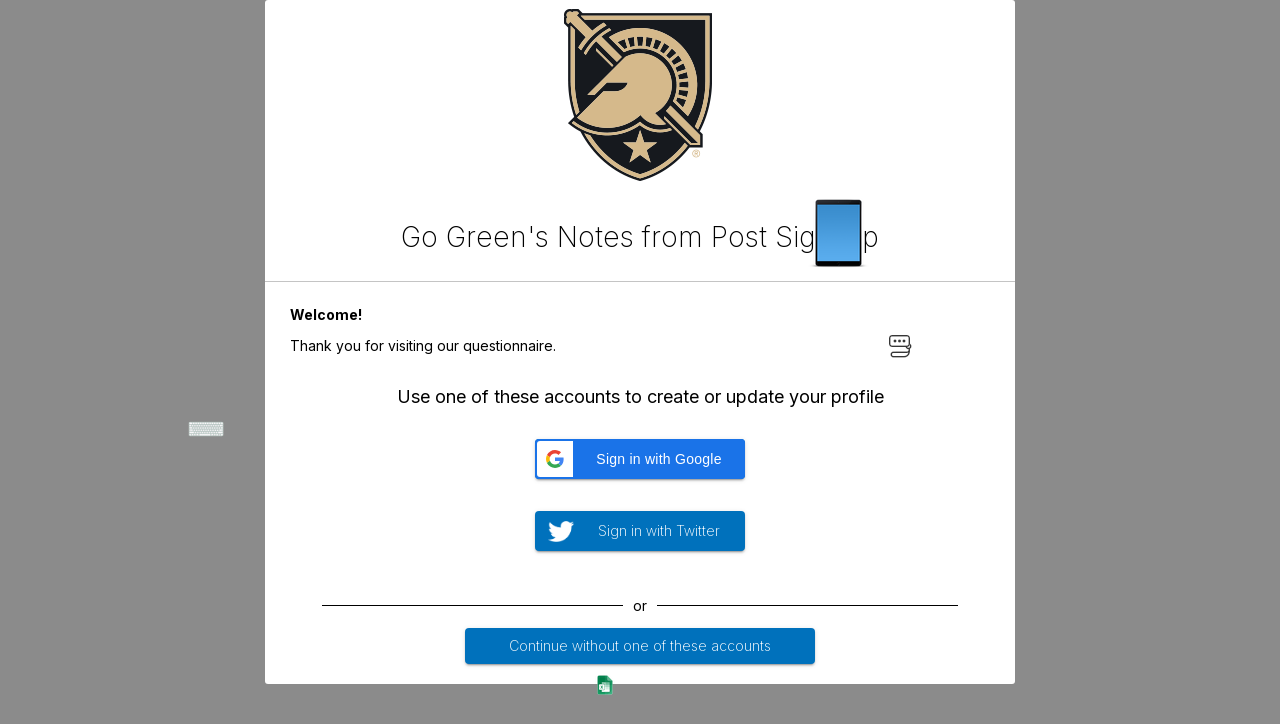 Image resolution: width=1280 pixels, height=724 pixels. What do you see at coordinates (838, 233) in the screenshot?
I see `view or manage connected iPad device` at bounding box center [838, 233].